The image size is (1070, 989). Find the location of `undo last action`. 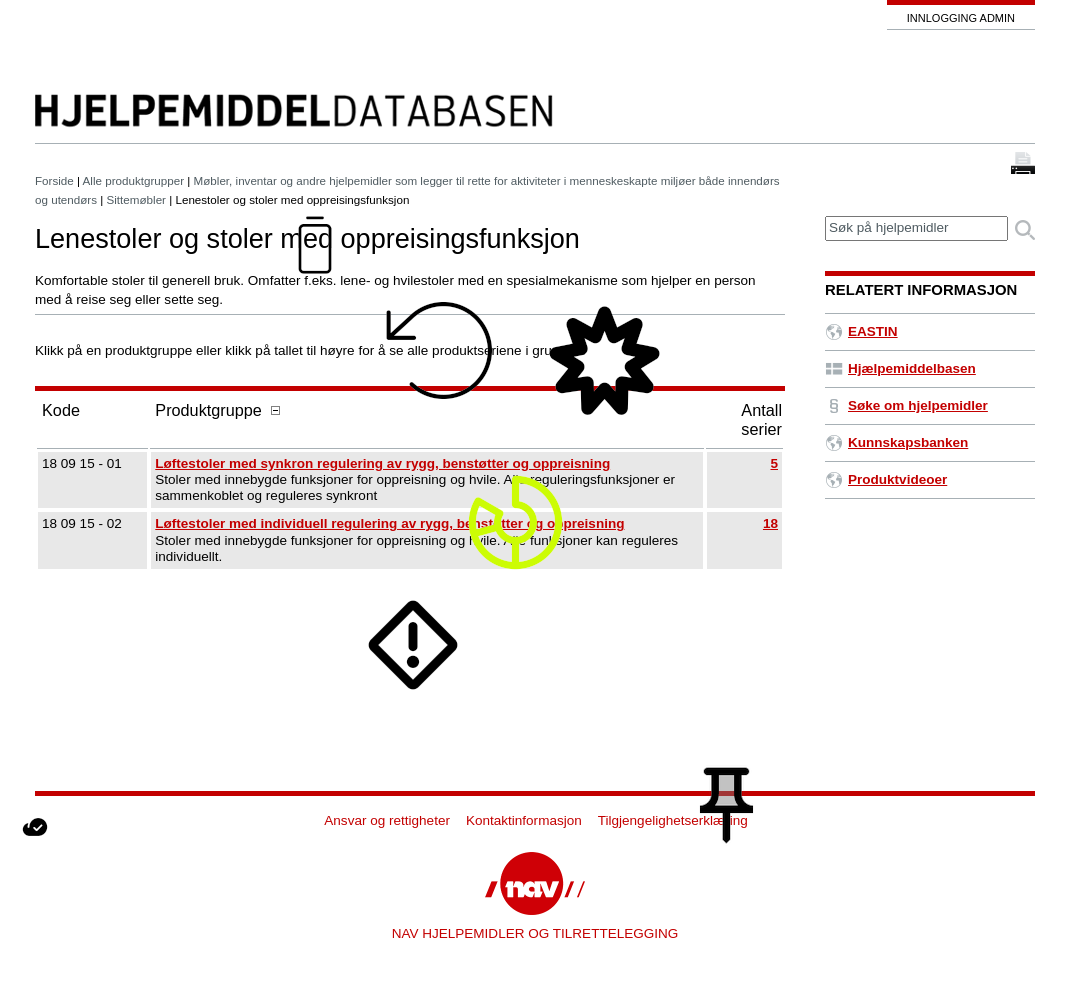

undo last action is located at coordinates (443, 350).